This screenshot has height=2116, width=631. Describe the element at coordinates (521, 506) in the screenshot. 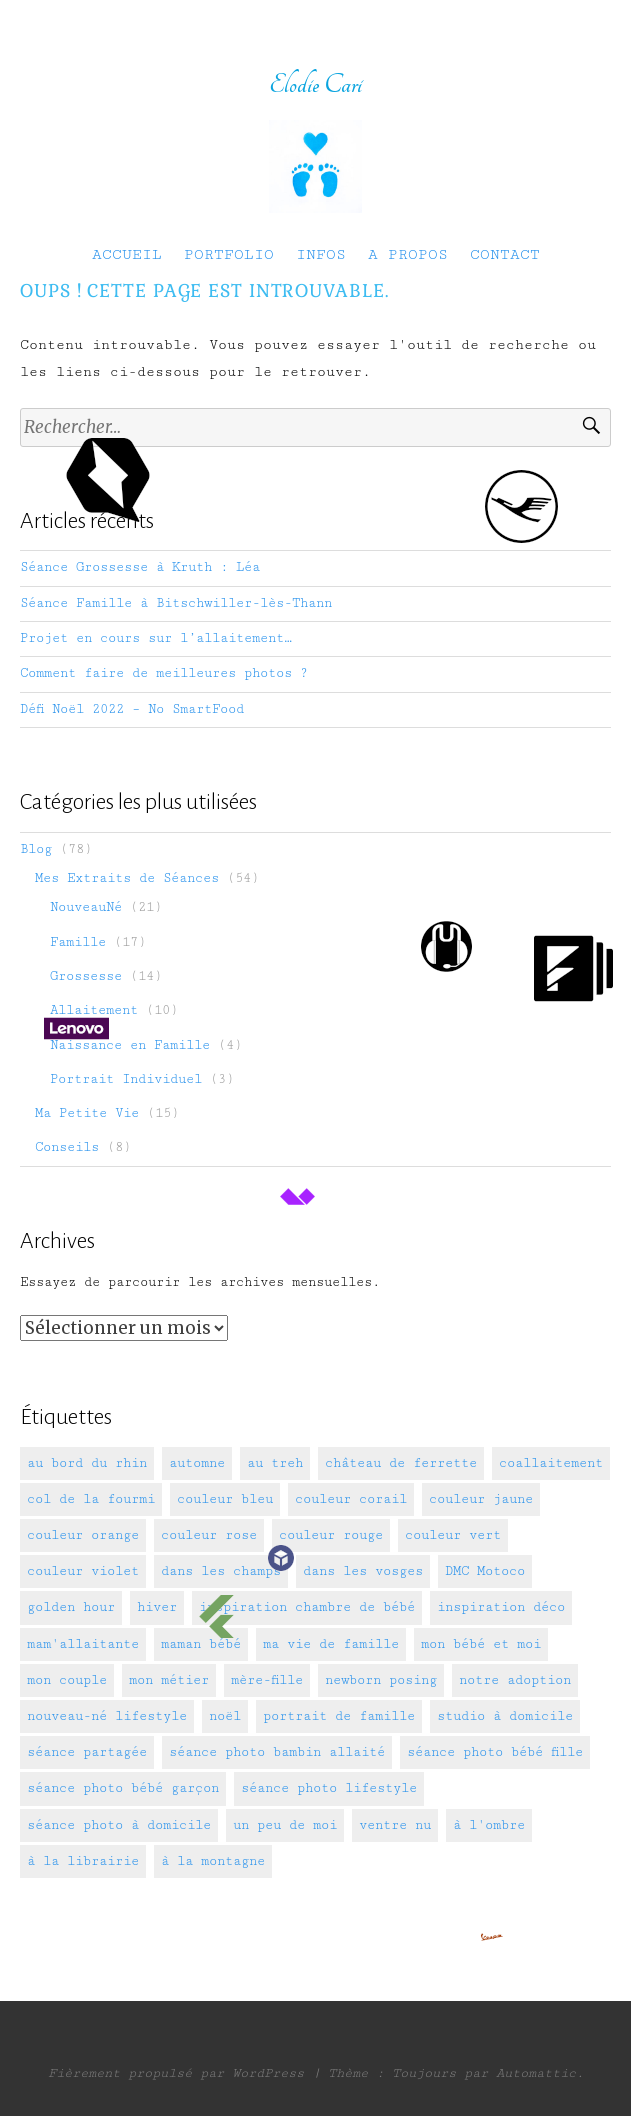

I see `access Lufthansa airline services` at that location.